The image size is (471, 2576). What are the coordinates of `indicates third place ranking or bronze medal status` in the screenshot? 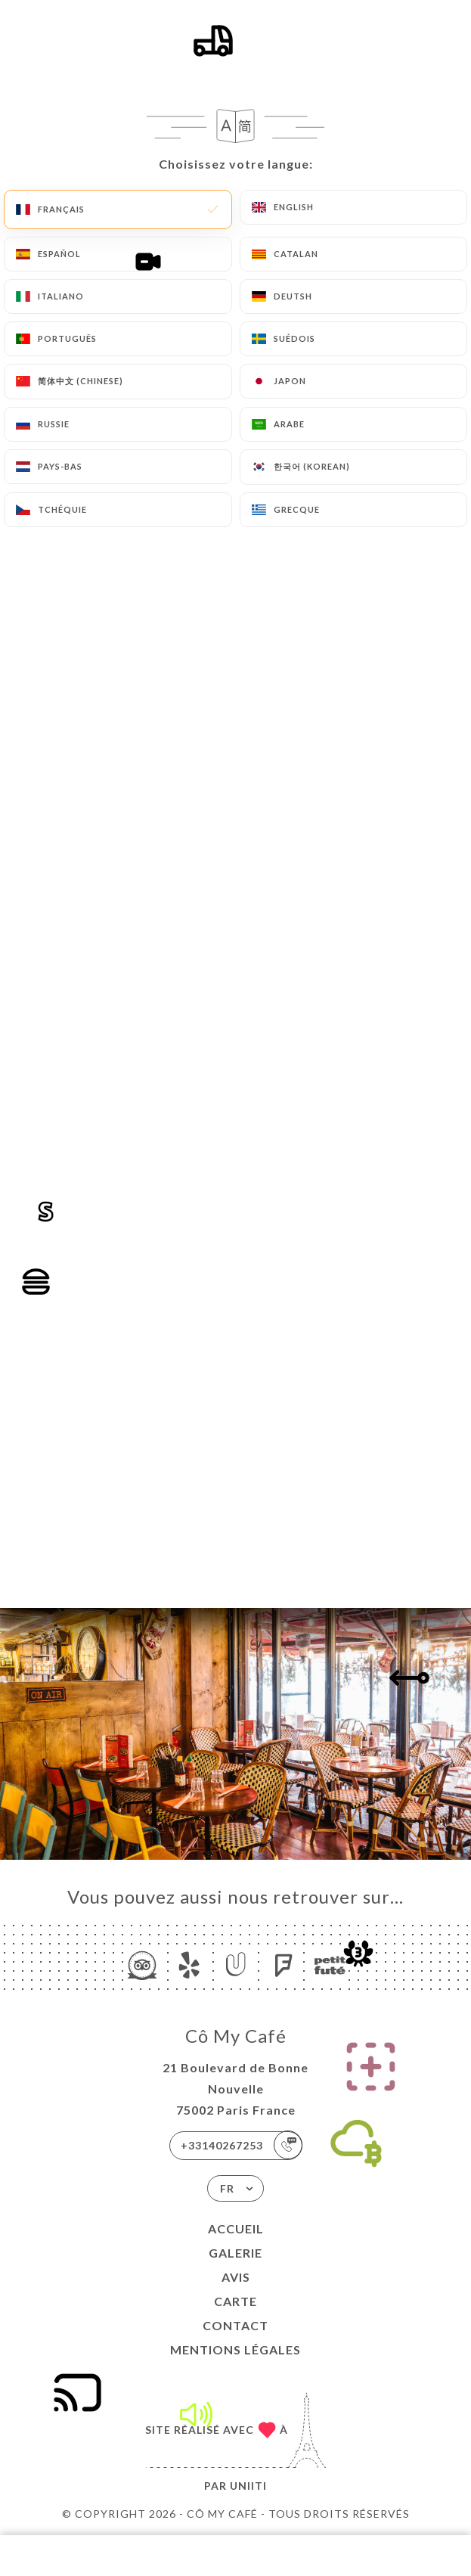 It's located at (358, 1954).